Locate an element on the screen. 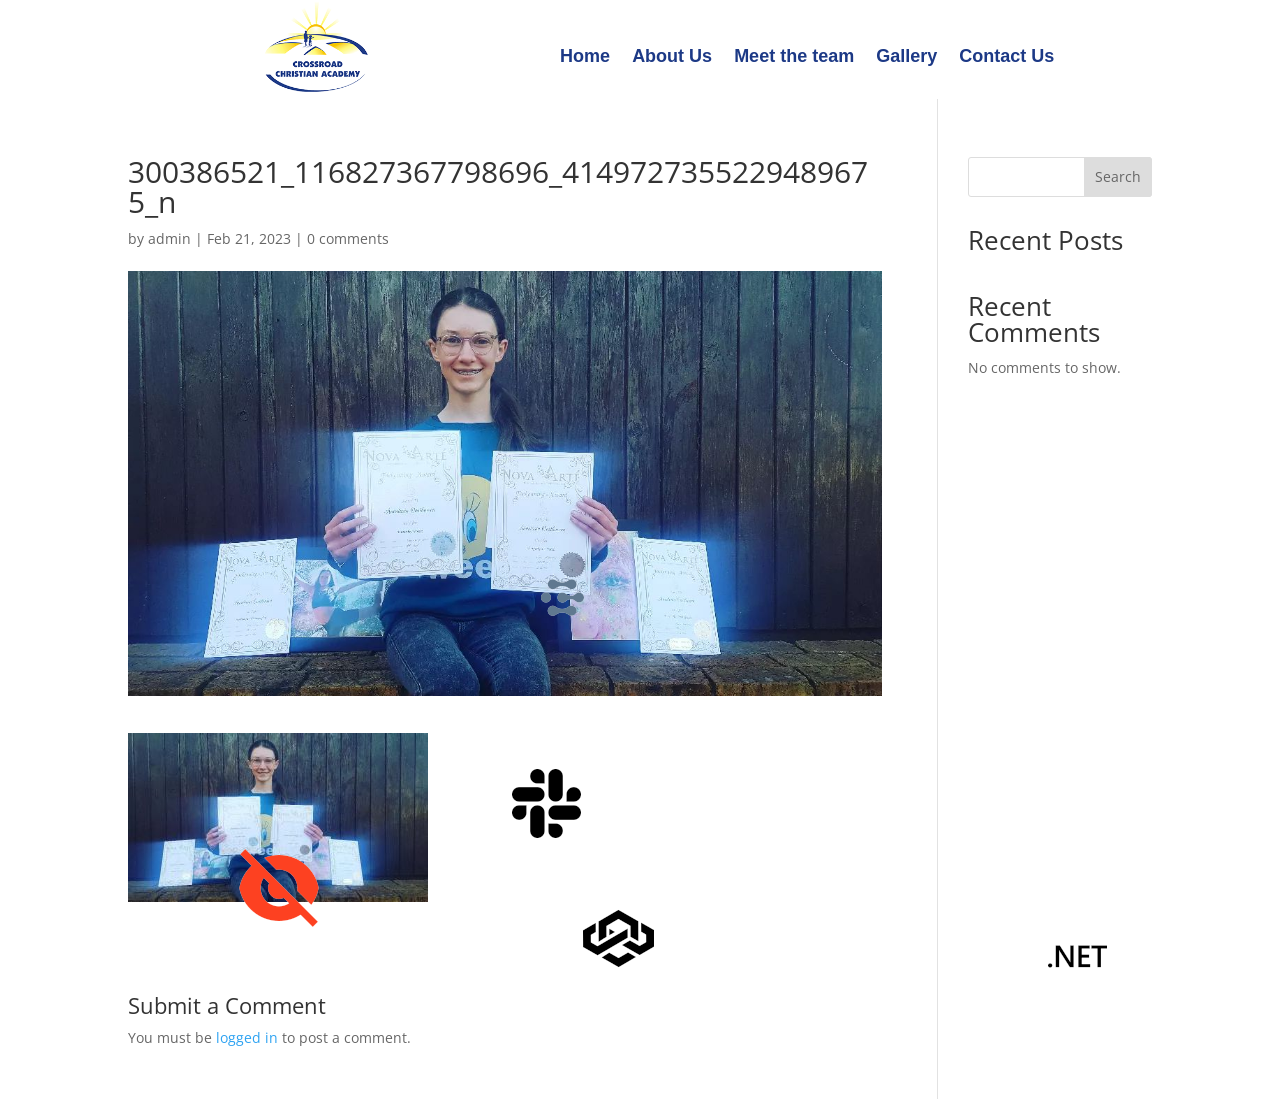 The height and width of the screenshot is (1099, 1280). open Slack messaging app is located at coordinates (546, 803).